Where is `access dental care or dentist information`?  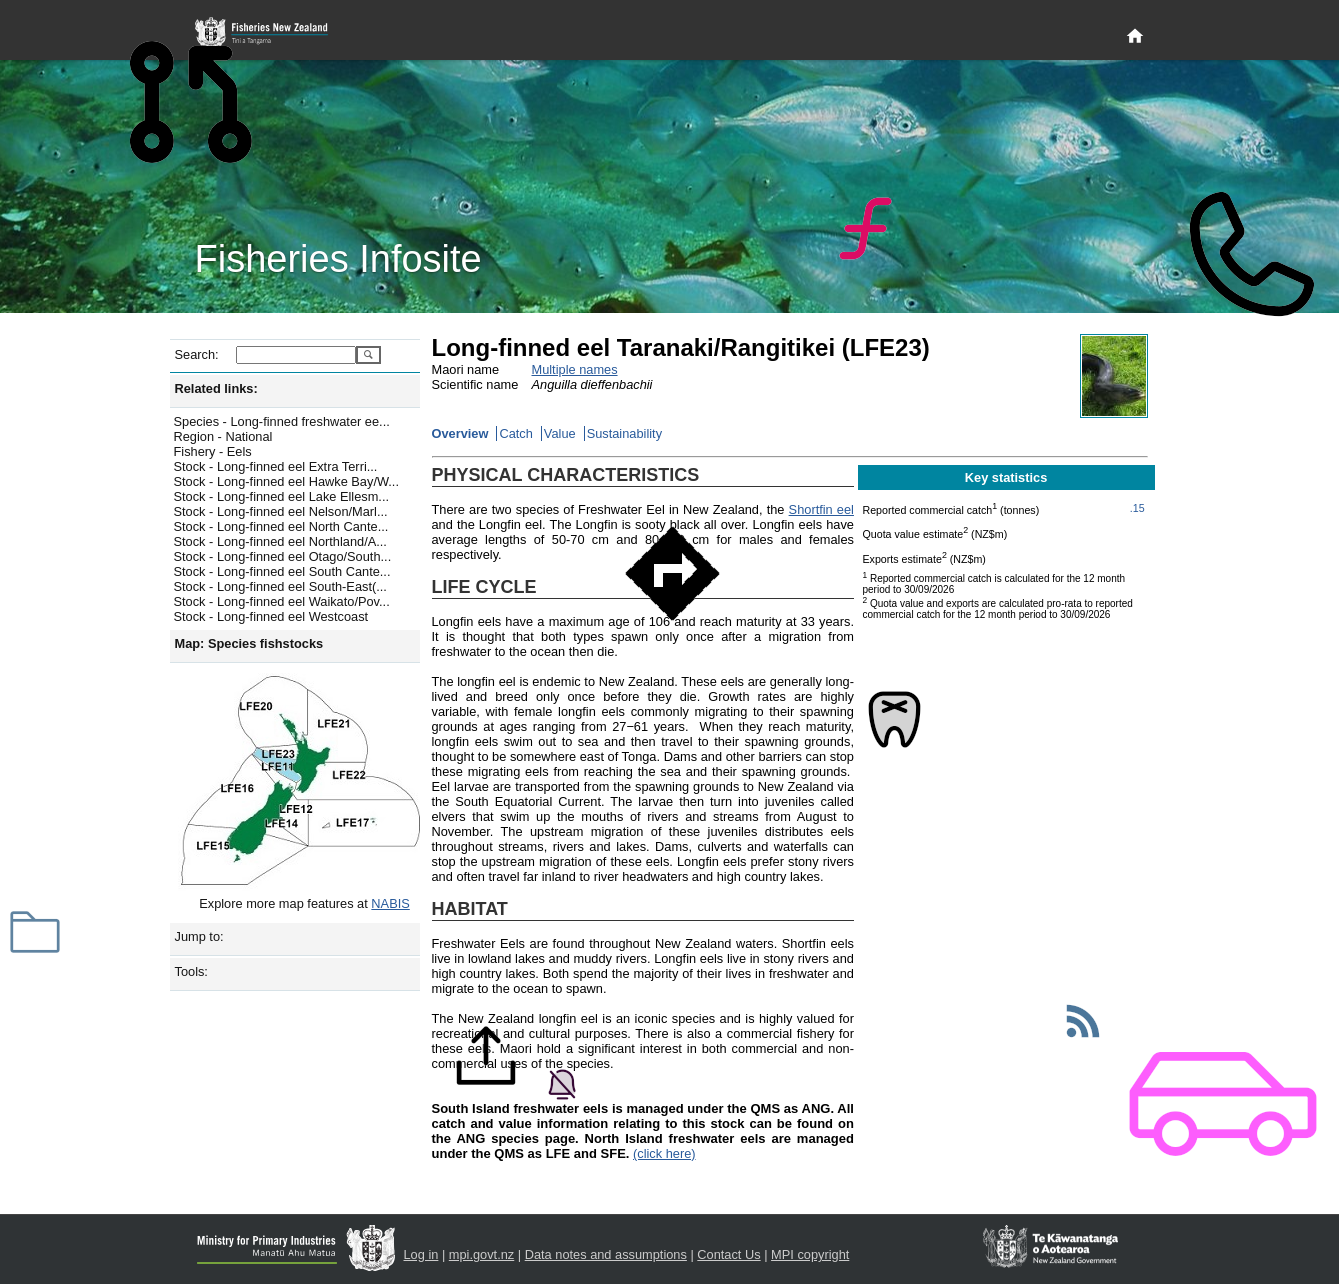 access dental care or dentist information is located at coordinates (894, 719).